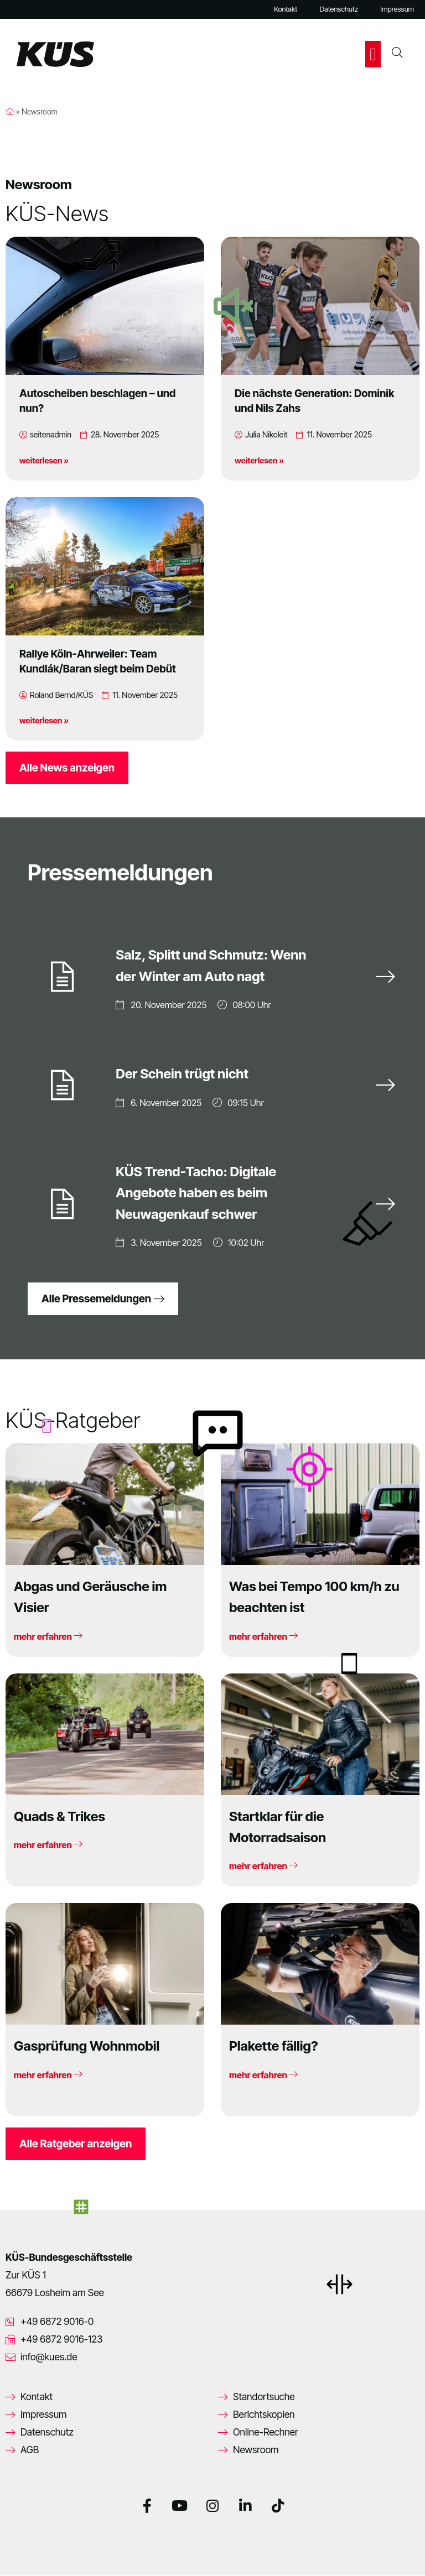  Describe the element at coordinates (309, 1469) in the screenshot. I see `center map on current location` at that location.